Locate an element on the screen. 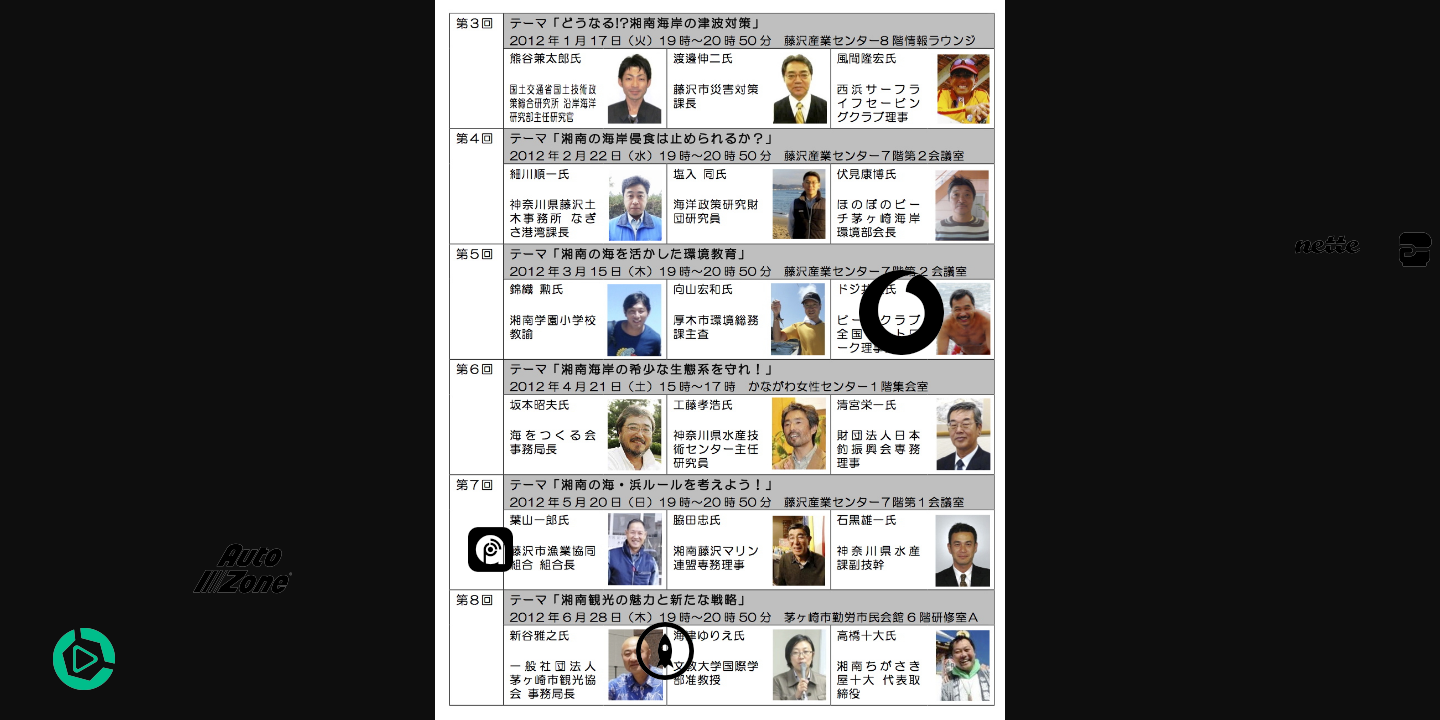 The height and width of the screenshot is (720, 1440). gradle play publisher logo is located at coordinates (84, 659).